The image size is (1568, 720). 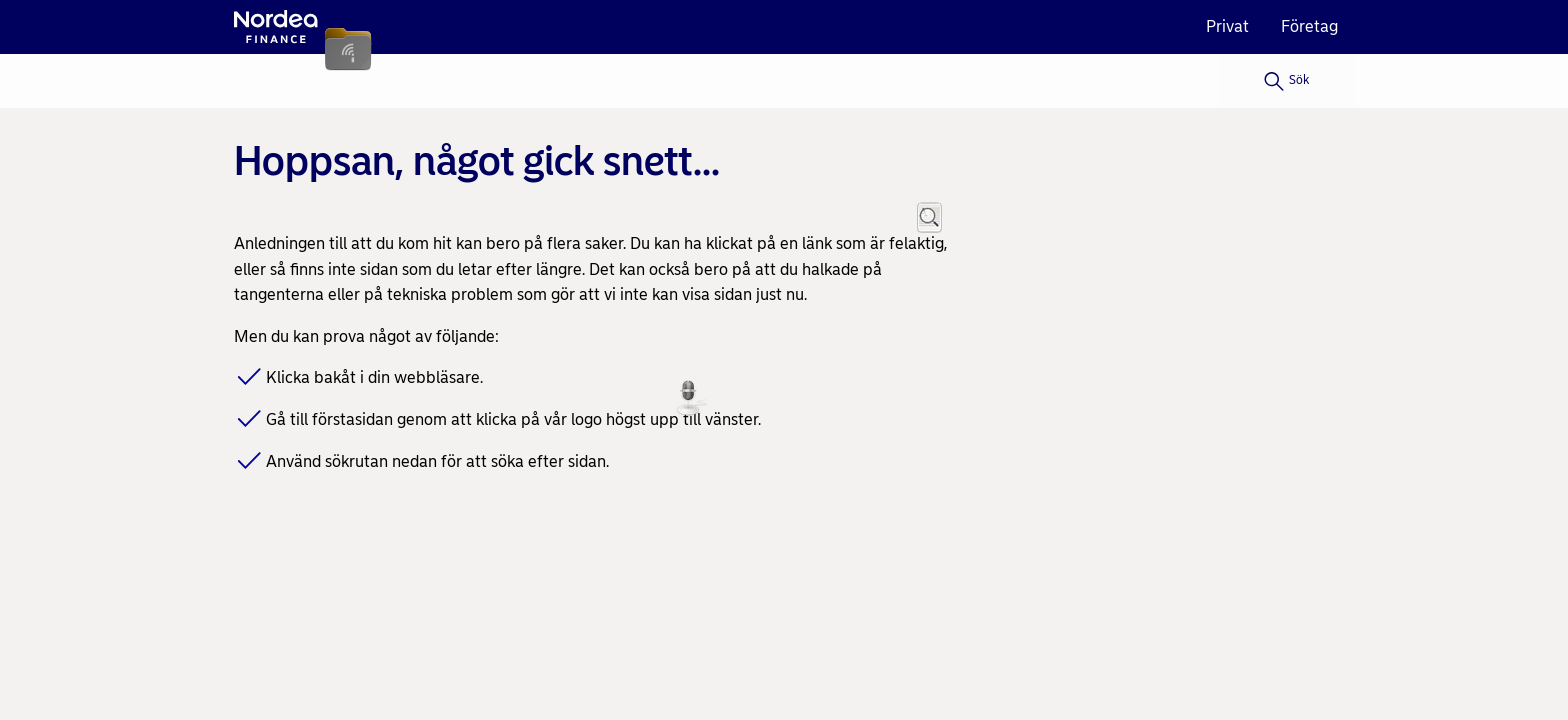 I want to click on open document viewer application, so click(x=929, y=217).